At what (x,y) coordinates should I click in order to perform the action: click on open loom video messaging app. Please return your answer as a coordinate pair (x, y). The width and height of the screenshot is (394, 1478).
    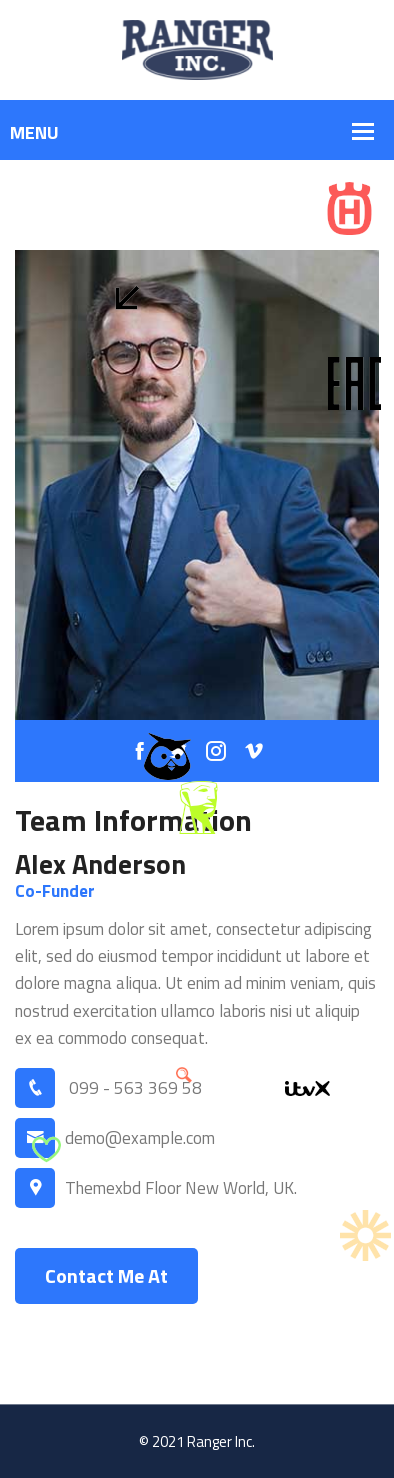
    Looking at the image, I should click on (365, 1235).